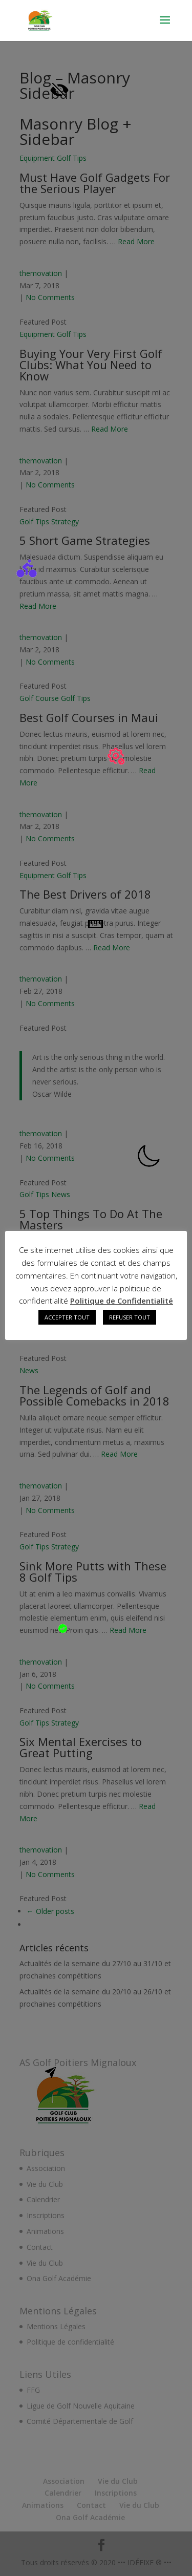 This screenshot has height=2576, width=192. Describe the element at coordinates (148, 1156) in the screenshot. I see `enable dark mode` at that location.